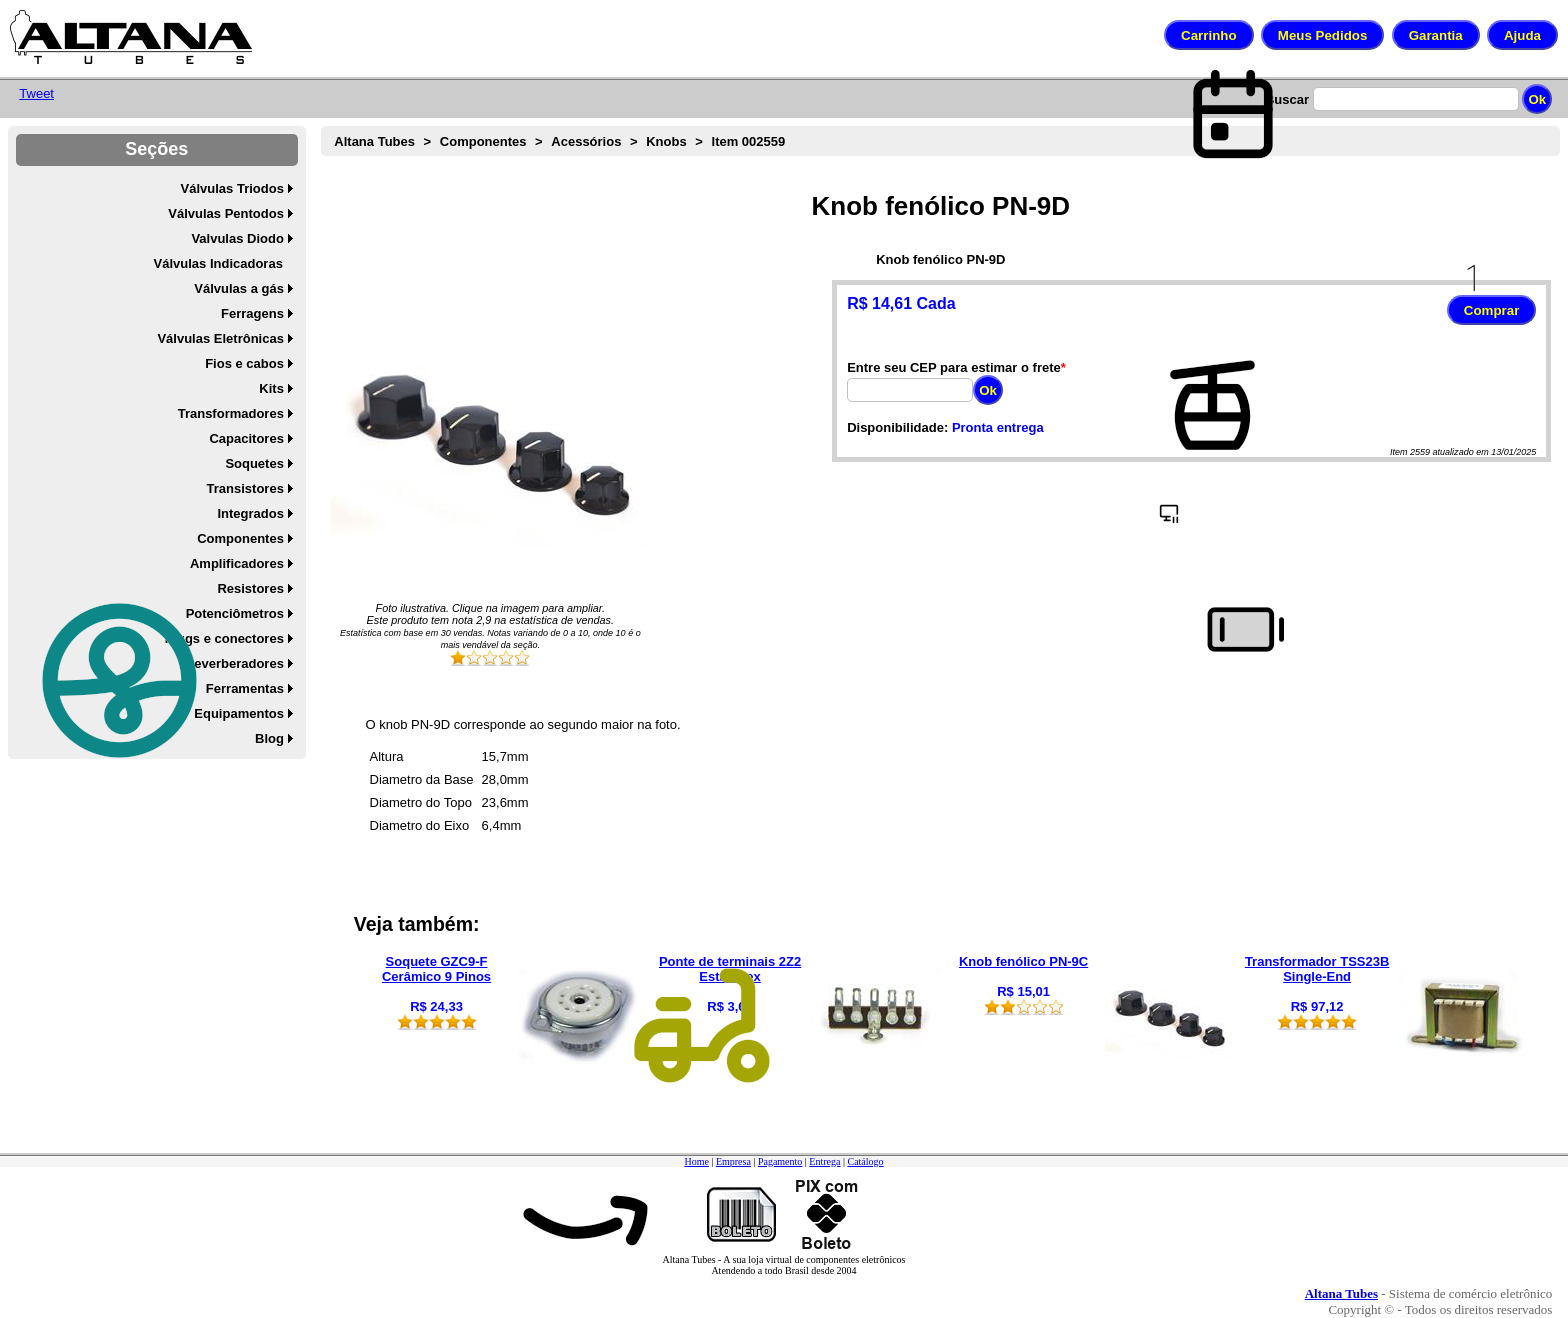  What do you see at coordinates (1233, 114) in the screenshot?
I see `view or add a calendar event` at bounding box center [1233, 114].